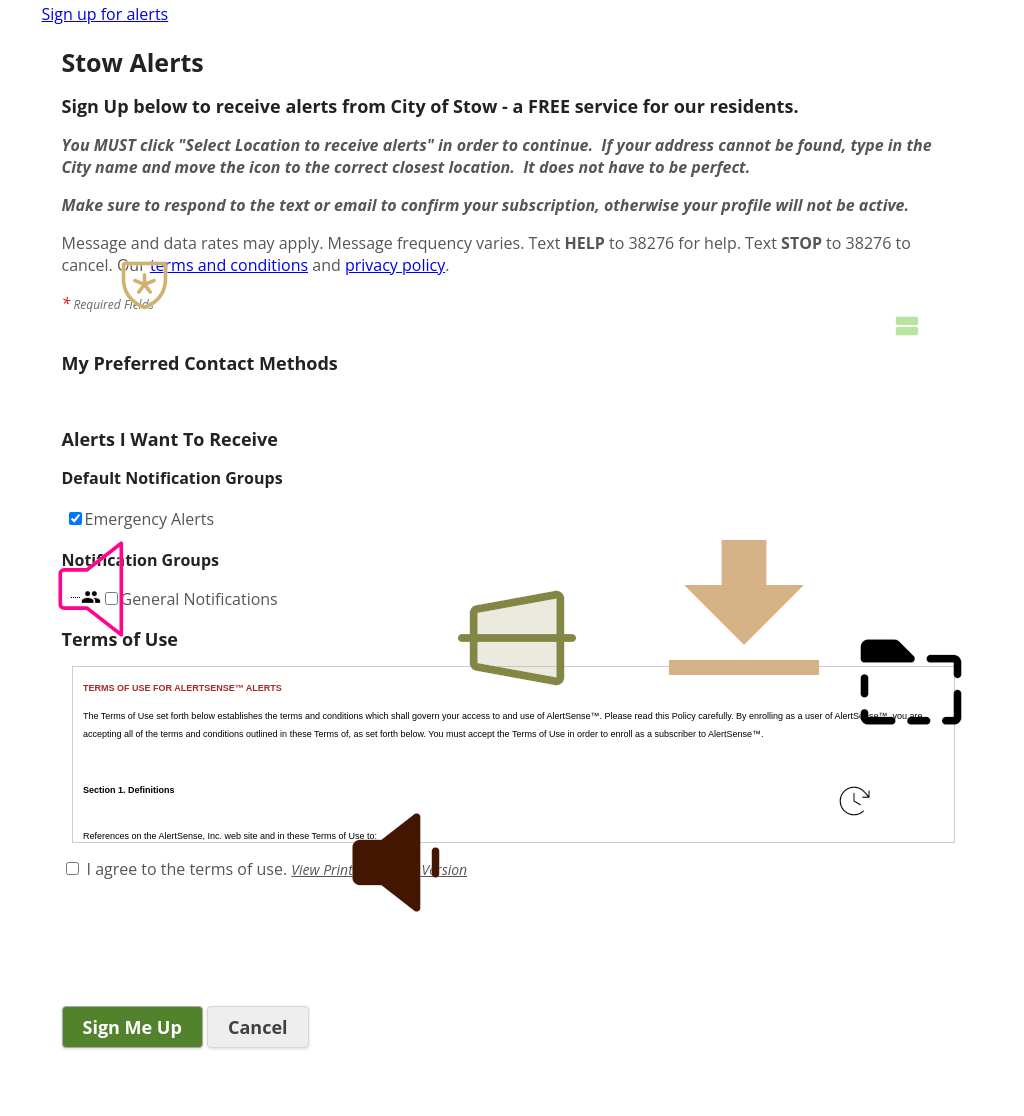  I want to click on switch to row layout view, so click(907, 326).